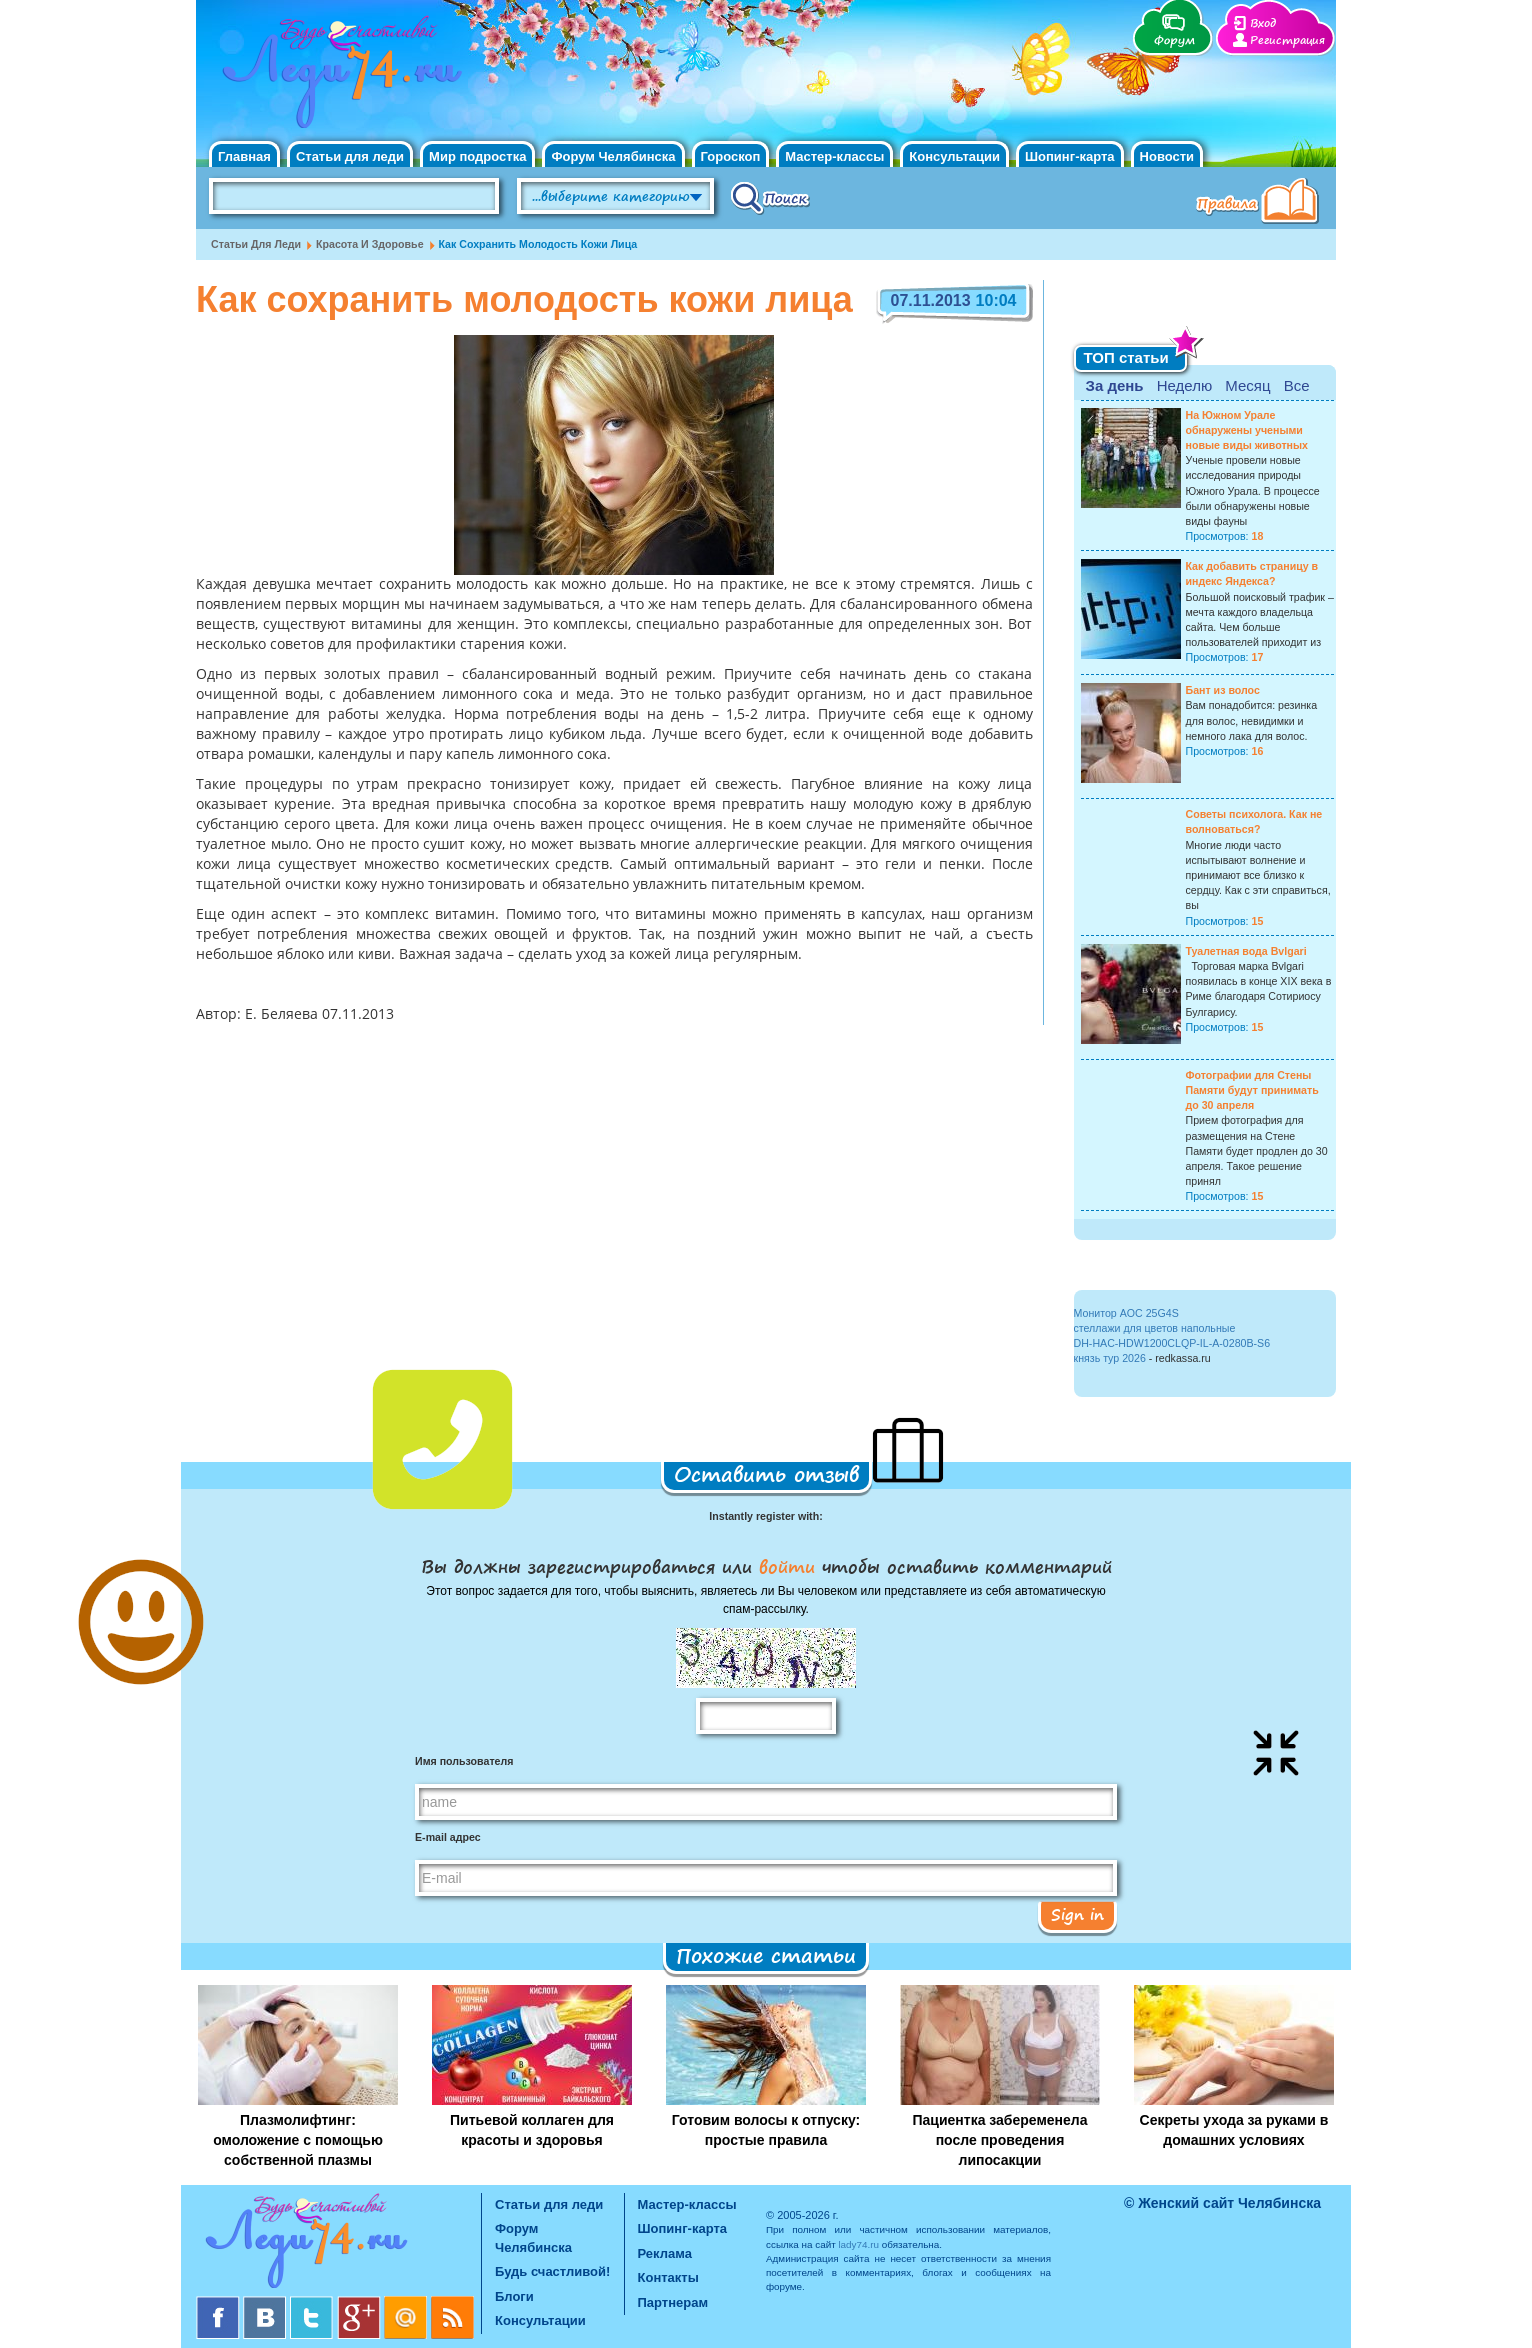 This screenshot has width=1532, height=2348. What do you see at coordinates (141, 1622) in the screenshot?
I see `add an emoji or reaction to a message` at bounding box center [141, 1622].